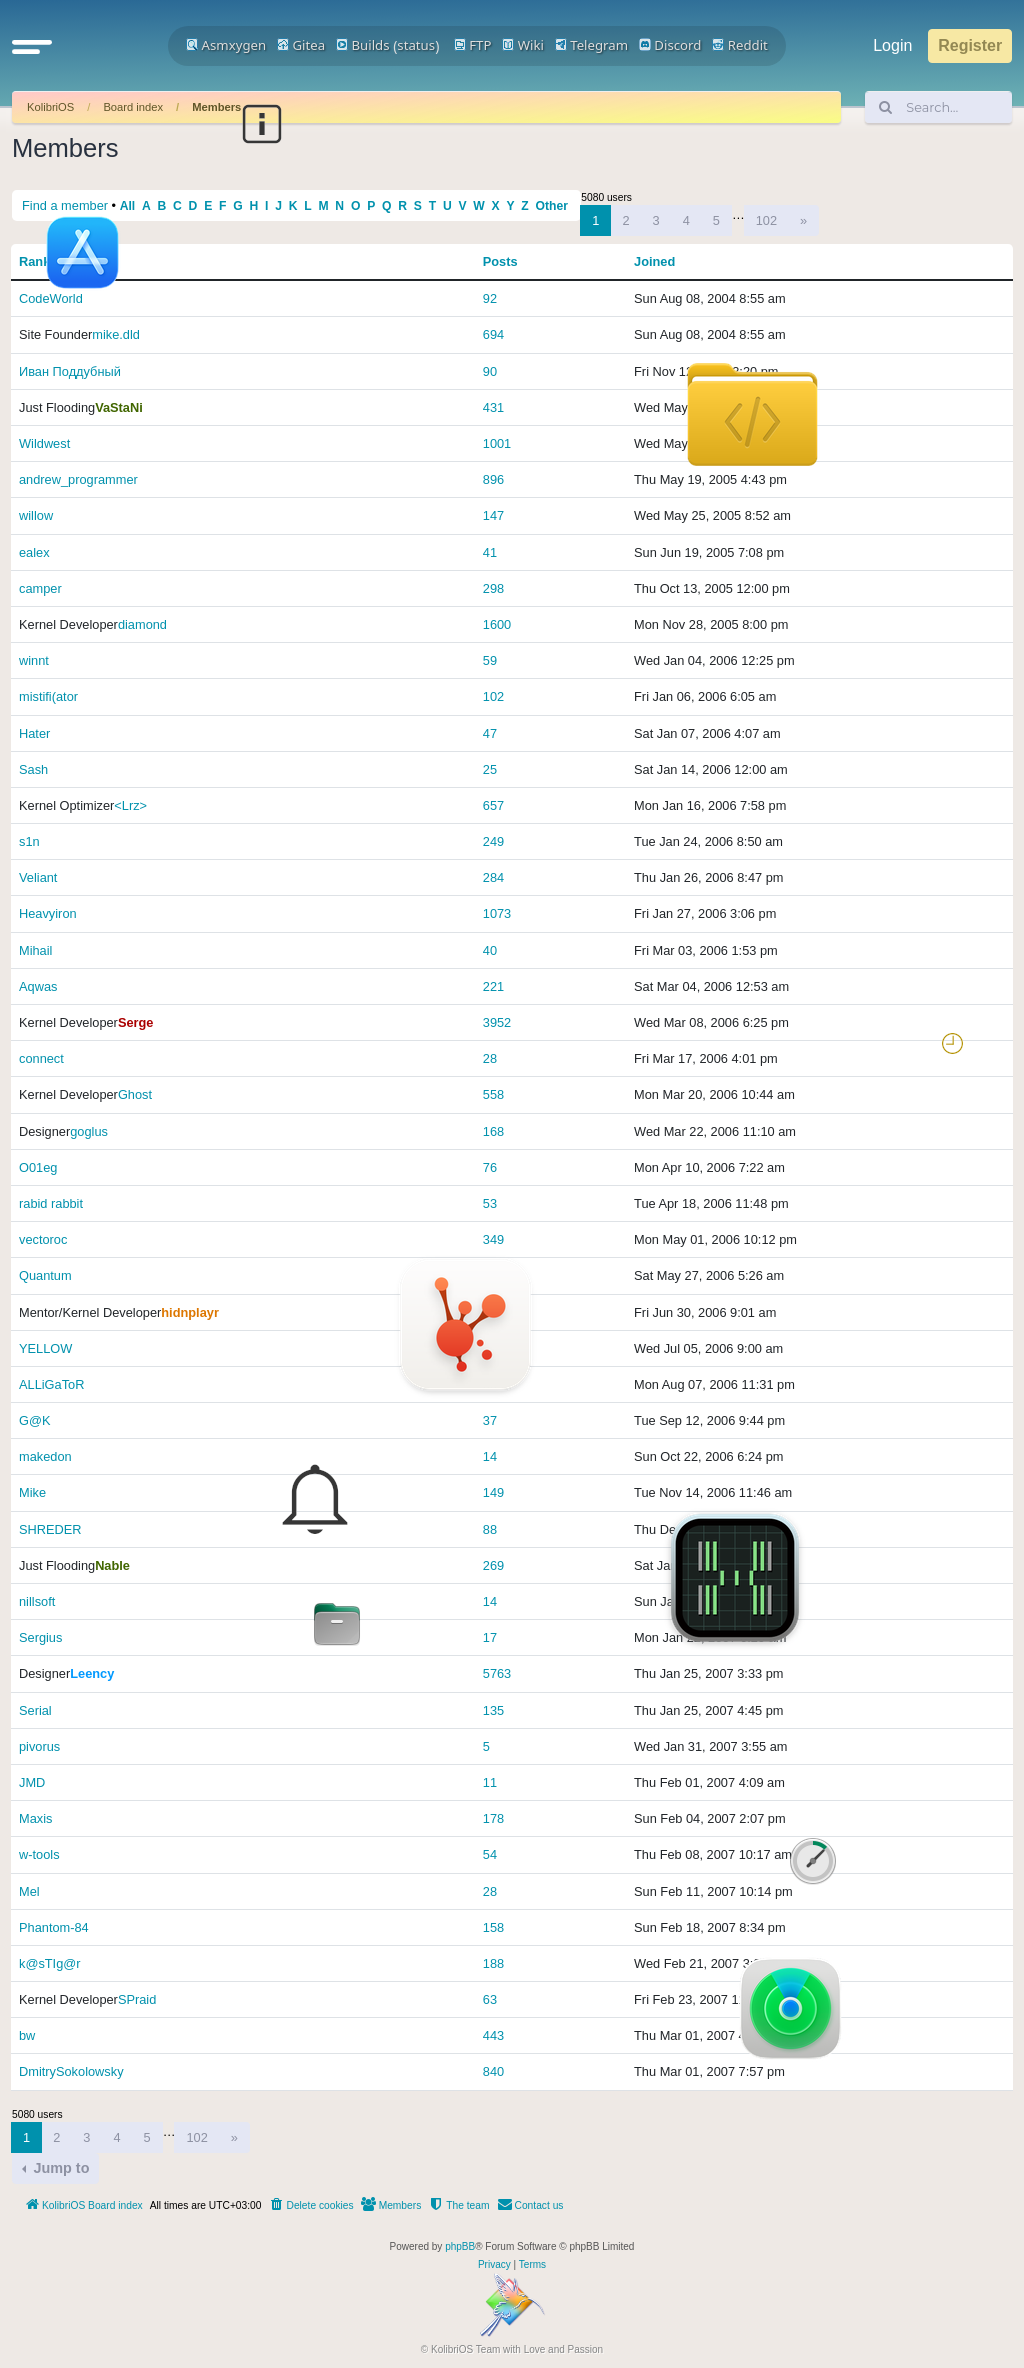 Image resolution: width=1024 pixels, height=2368 pixels. What do you see at coordinates (790, 2008) in the screenshot?
I see `open Find My app to locate devices or people` at bounding box center [790, 2008].